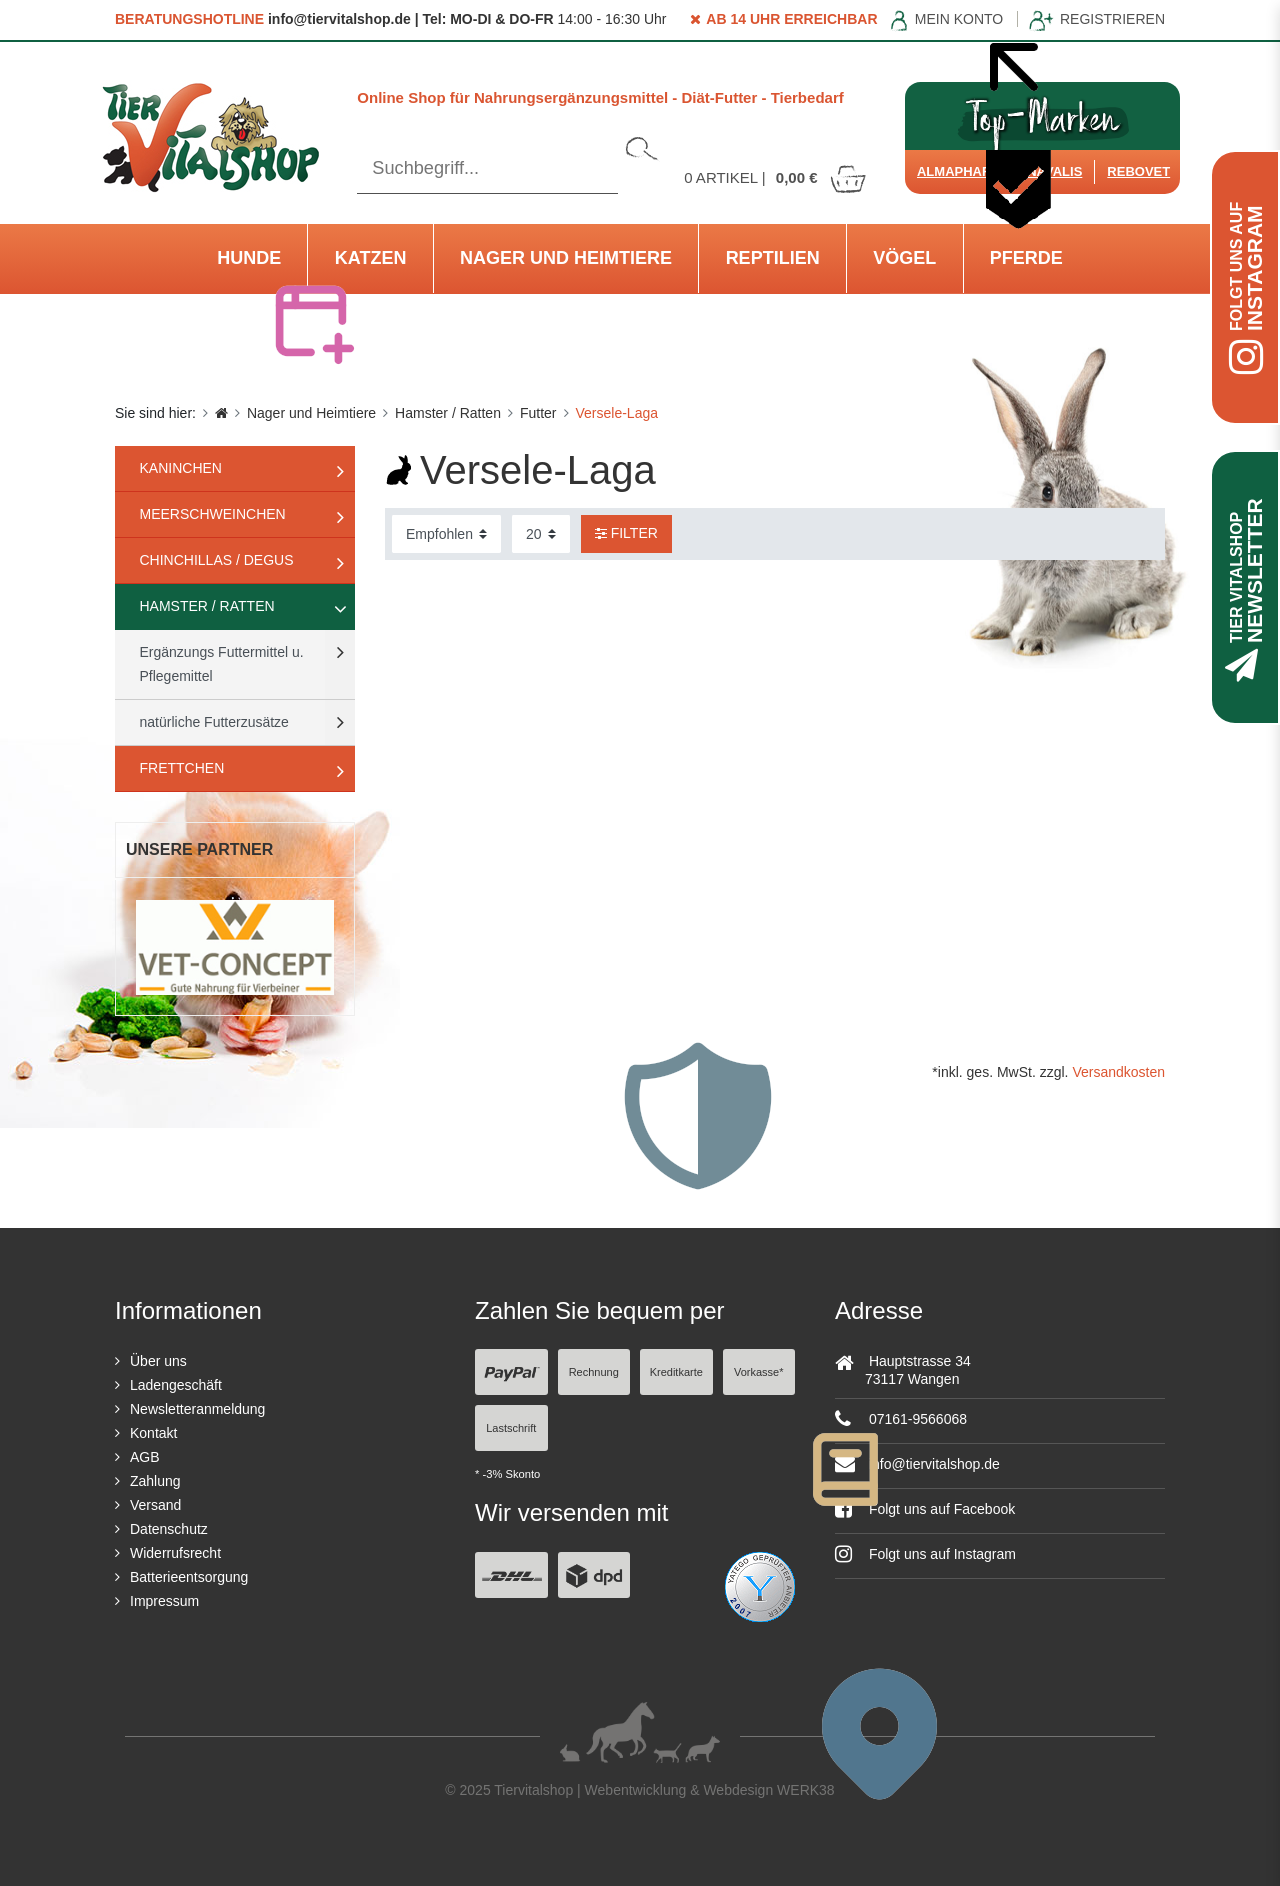 This screenshot has height=1886, width=1280. What do you see at coordinates (1018, 189) in the screenshot?
I see `mark location as visited` at bounding box center [1018, 189].